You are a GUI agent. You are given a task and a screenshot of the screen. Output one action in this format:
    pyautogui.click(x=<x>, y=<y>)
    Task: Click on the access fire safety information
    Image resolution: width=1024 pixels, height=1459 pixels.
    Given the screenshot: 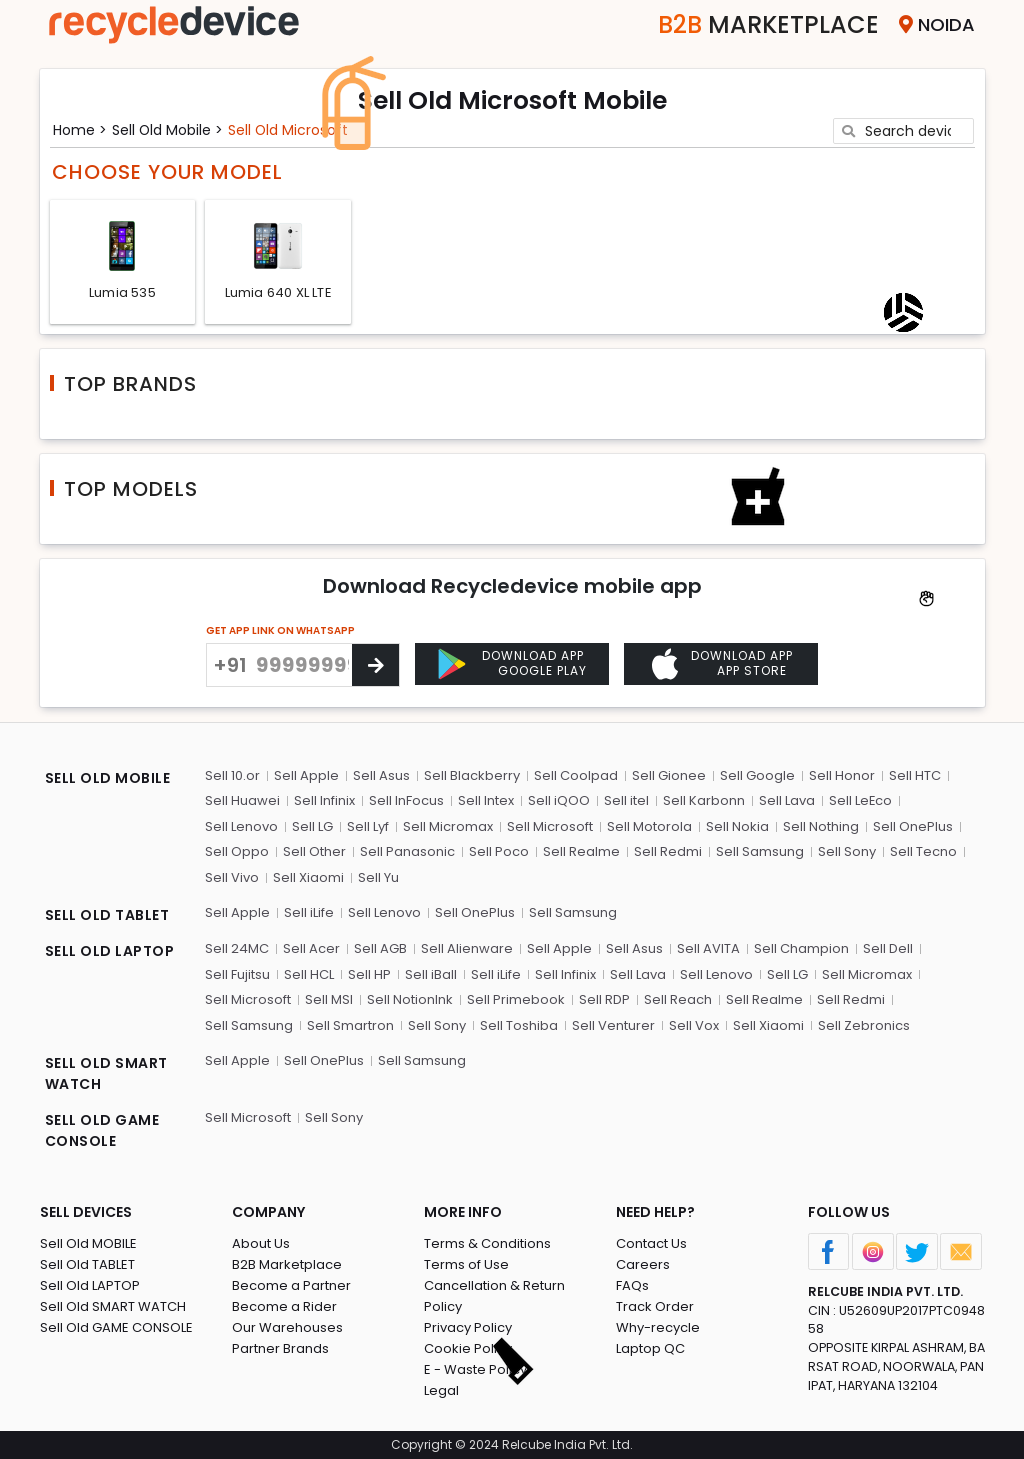 What is the action you would take?
    pyautogui.click(x=349, y=104)
    